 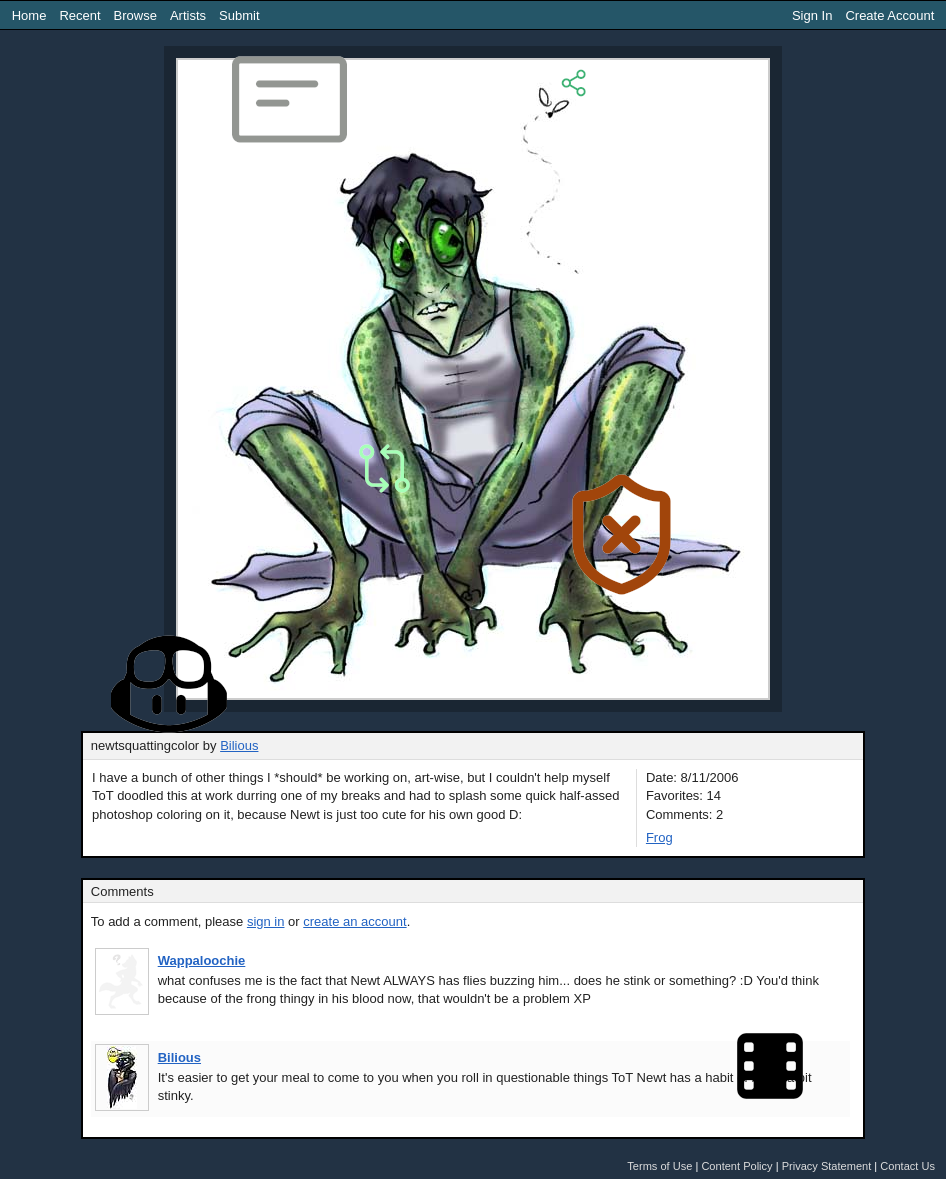 I want to click on security protection disabled or off, so click(x=621, y=534).